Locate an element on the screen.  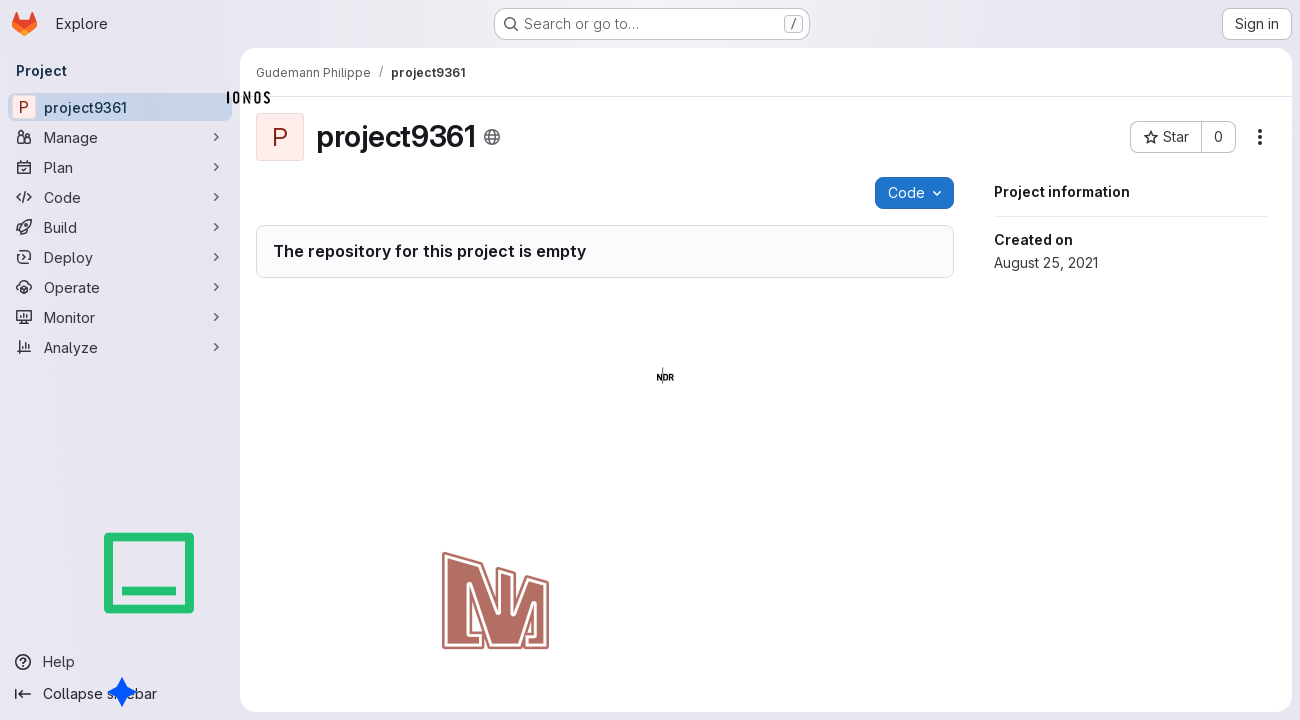
switch to bottom panel layout is located at coordinates (149, 573).